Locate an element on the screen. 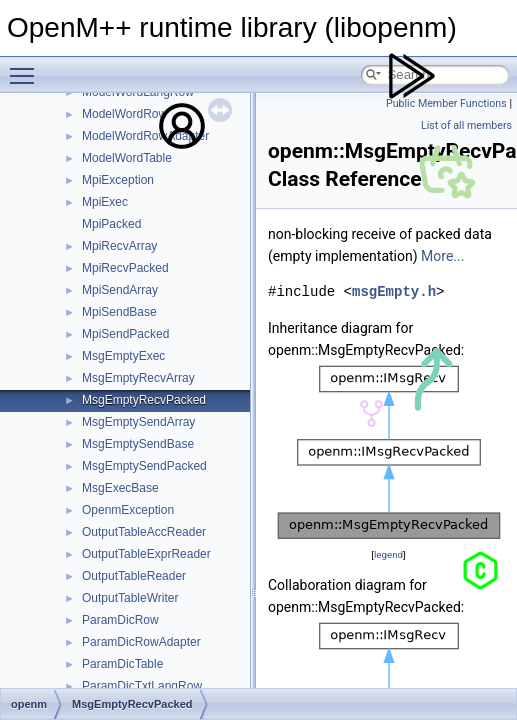 The height and width of the screenshot is (720, 517). add item to favorites from cart is located at coordinates (446, 169).